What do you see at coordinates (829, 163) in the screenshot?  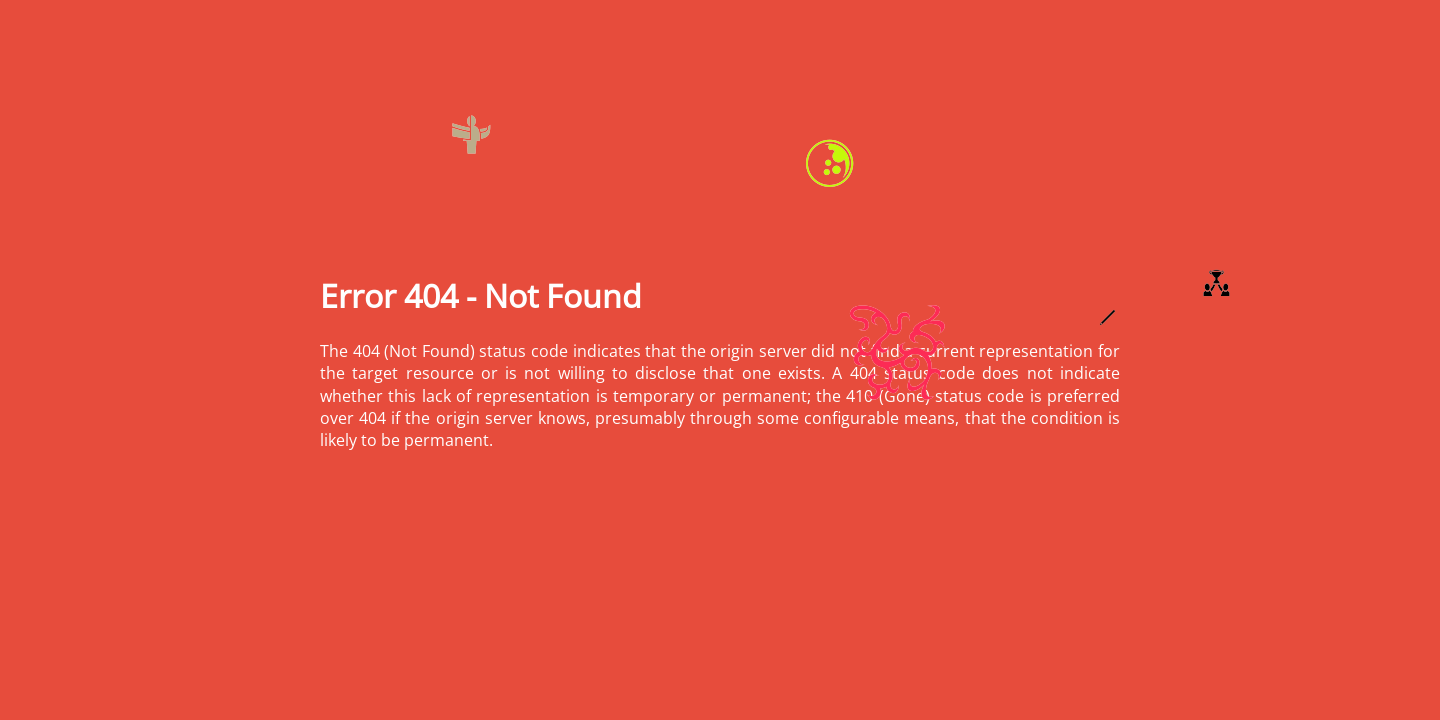 I see `select the 8-ball in a pool or billiards game` at bounding box center [829, 163].